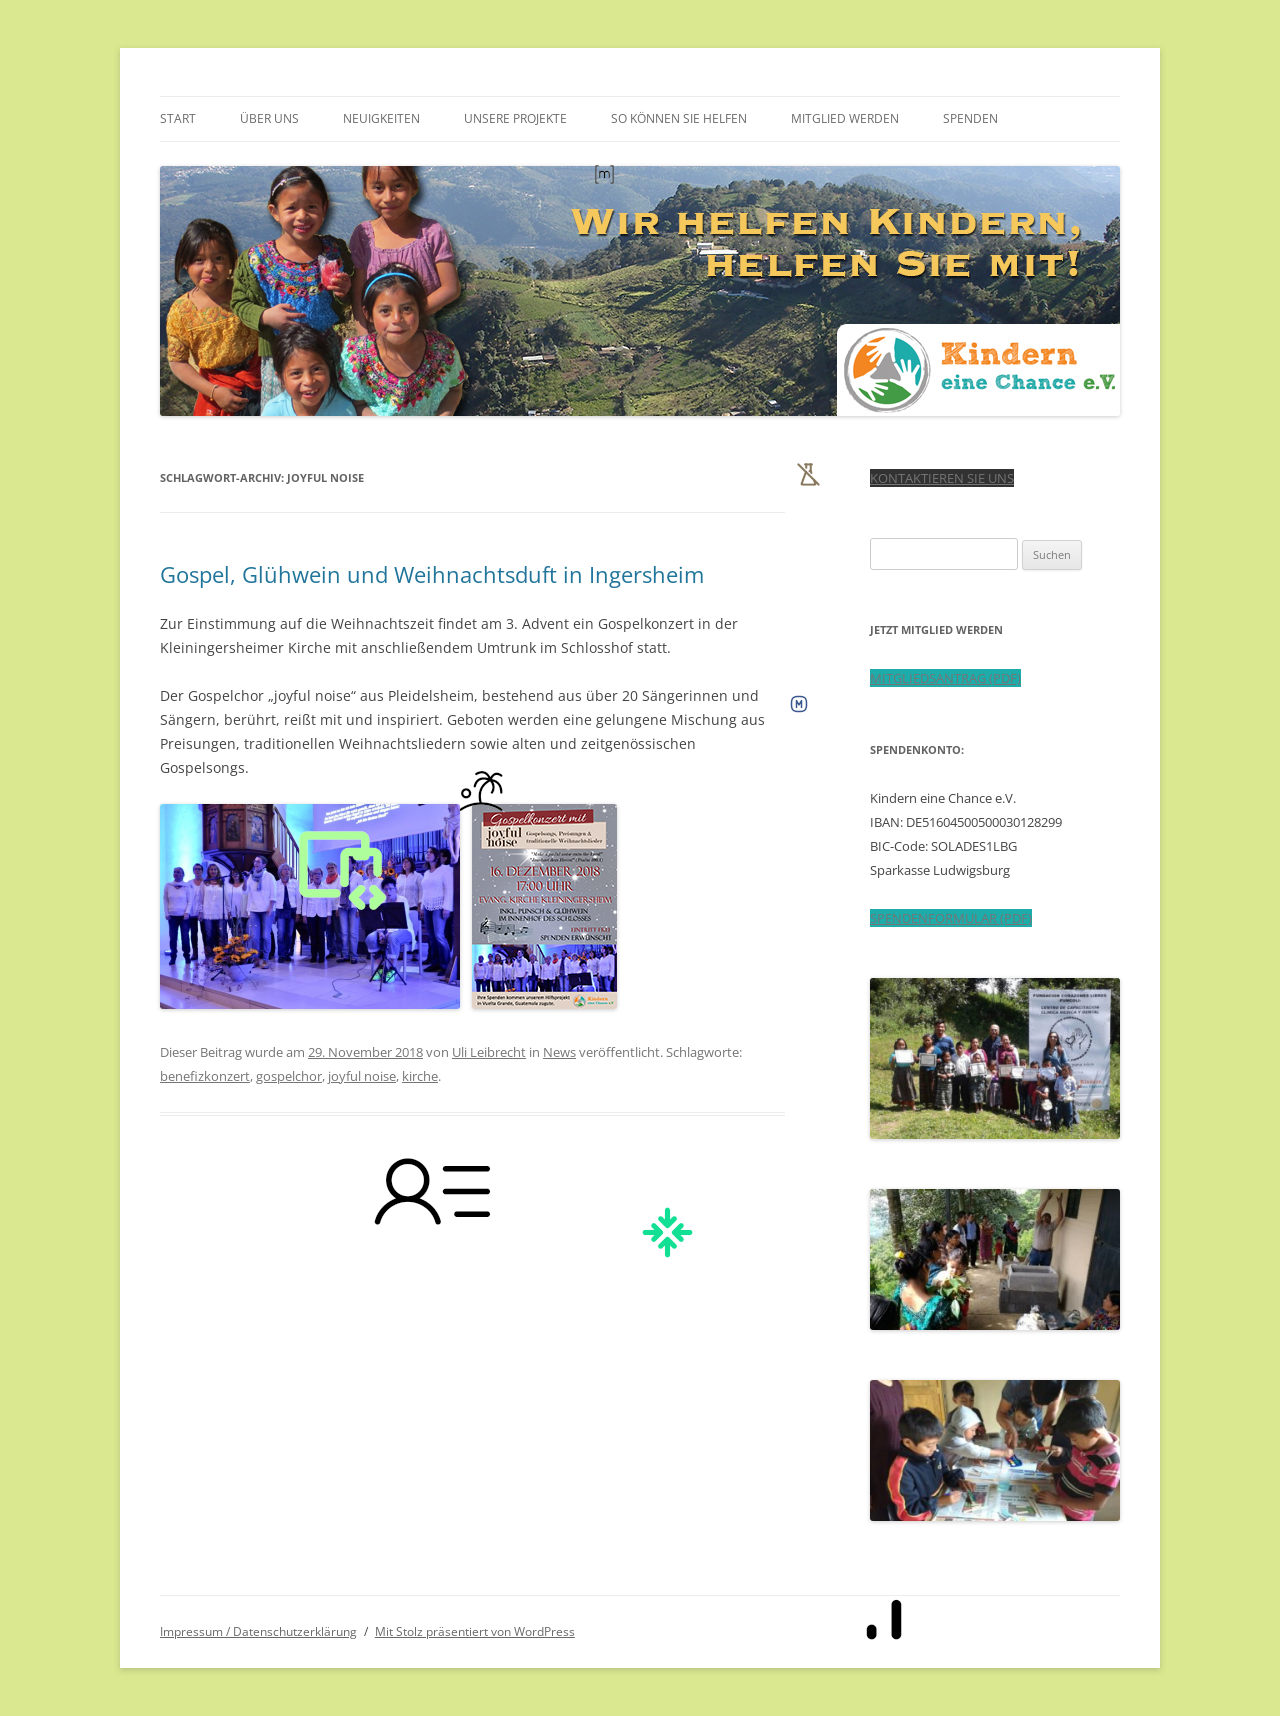 The width and height of the screenshot is (1280, 1716). What do you see at coordinates (604, 174) in the screenshot?
I see `connect to matrix decentralized chat network` at bounding box center [604, 174].